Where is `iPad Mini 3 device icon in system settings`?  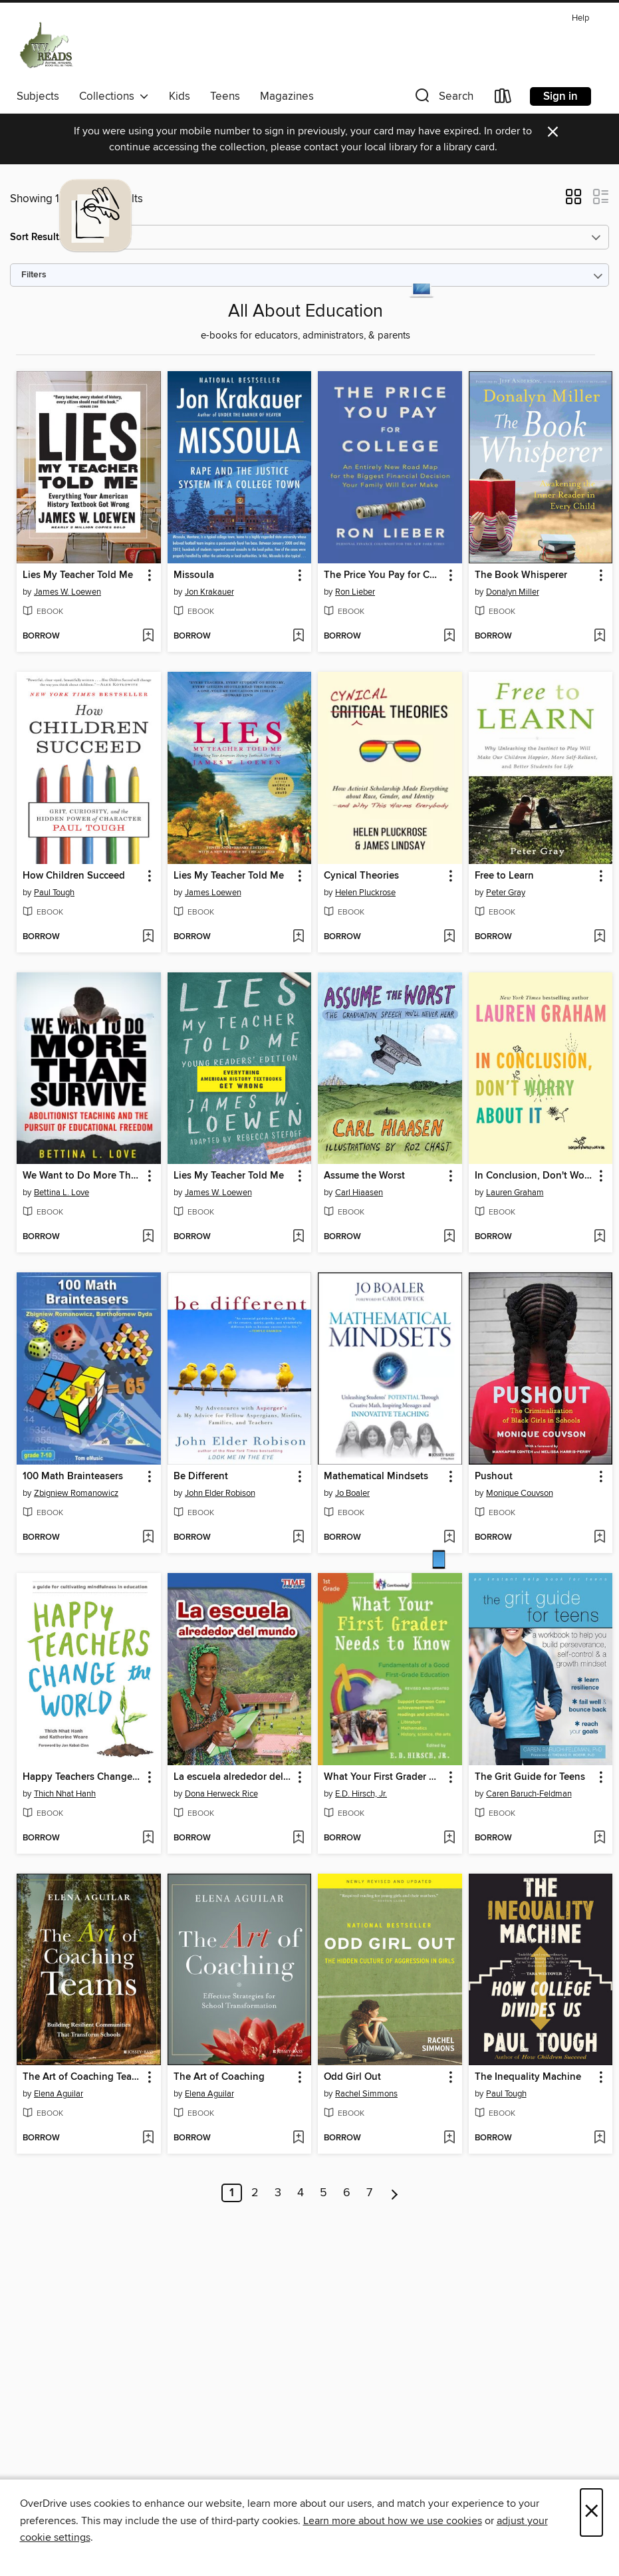 iPad Mini 3 device icon in system settings is located at coordinates (439, 1558).